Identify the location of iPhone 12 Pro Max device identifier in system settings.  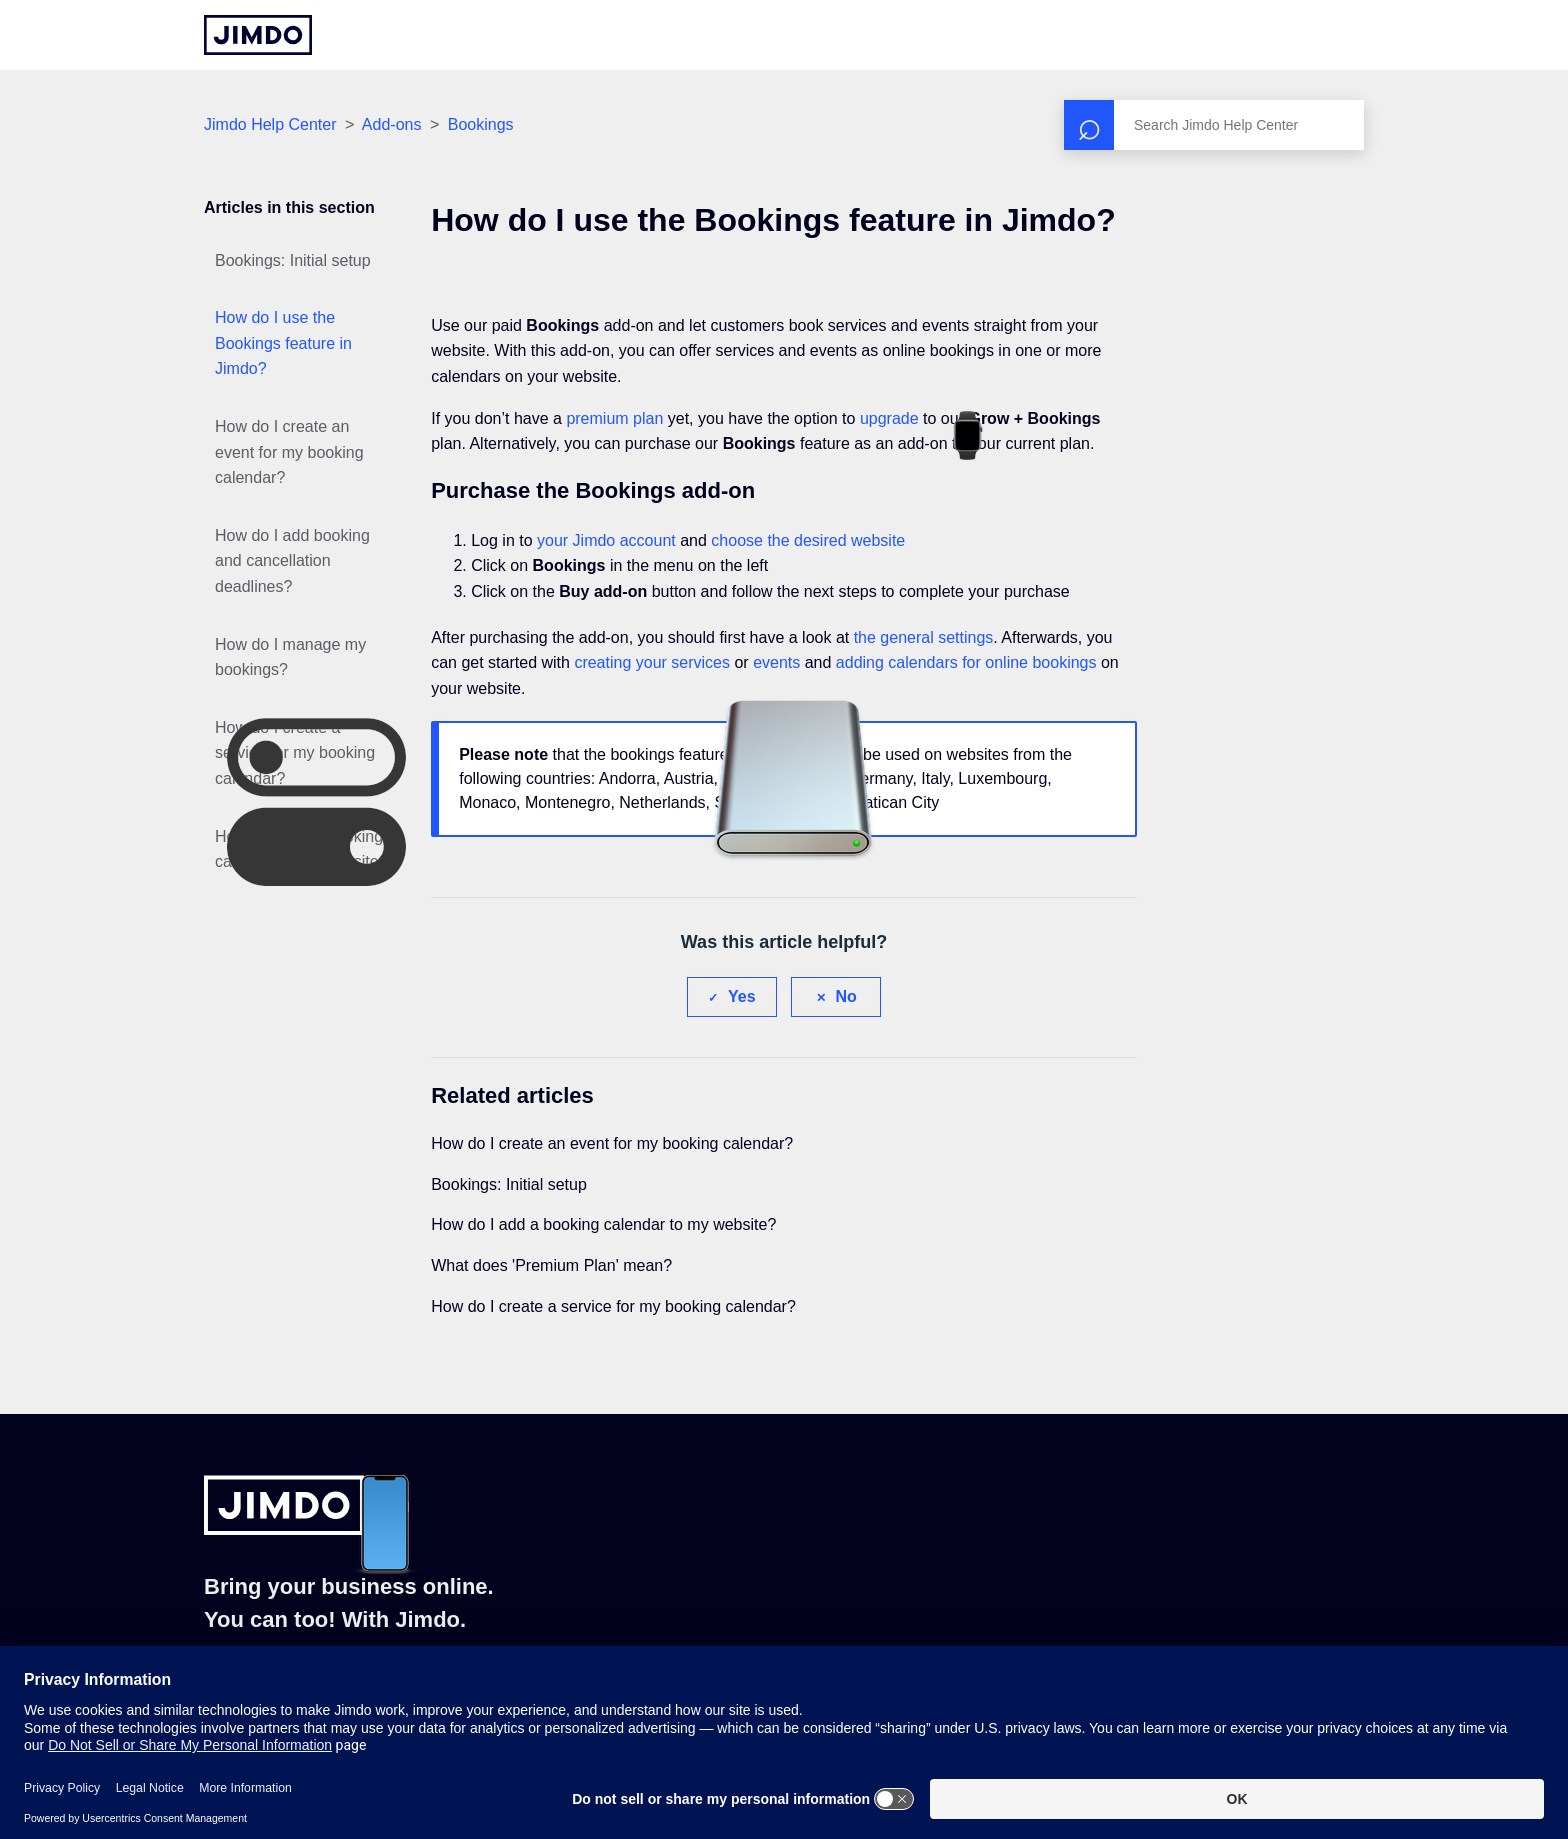
(385, 1525).